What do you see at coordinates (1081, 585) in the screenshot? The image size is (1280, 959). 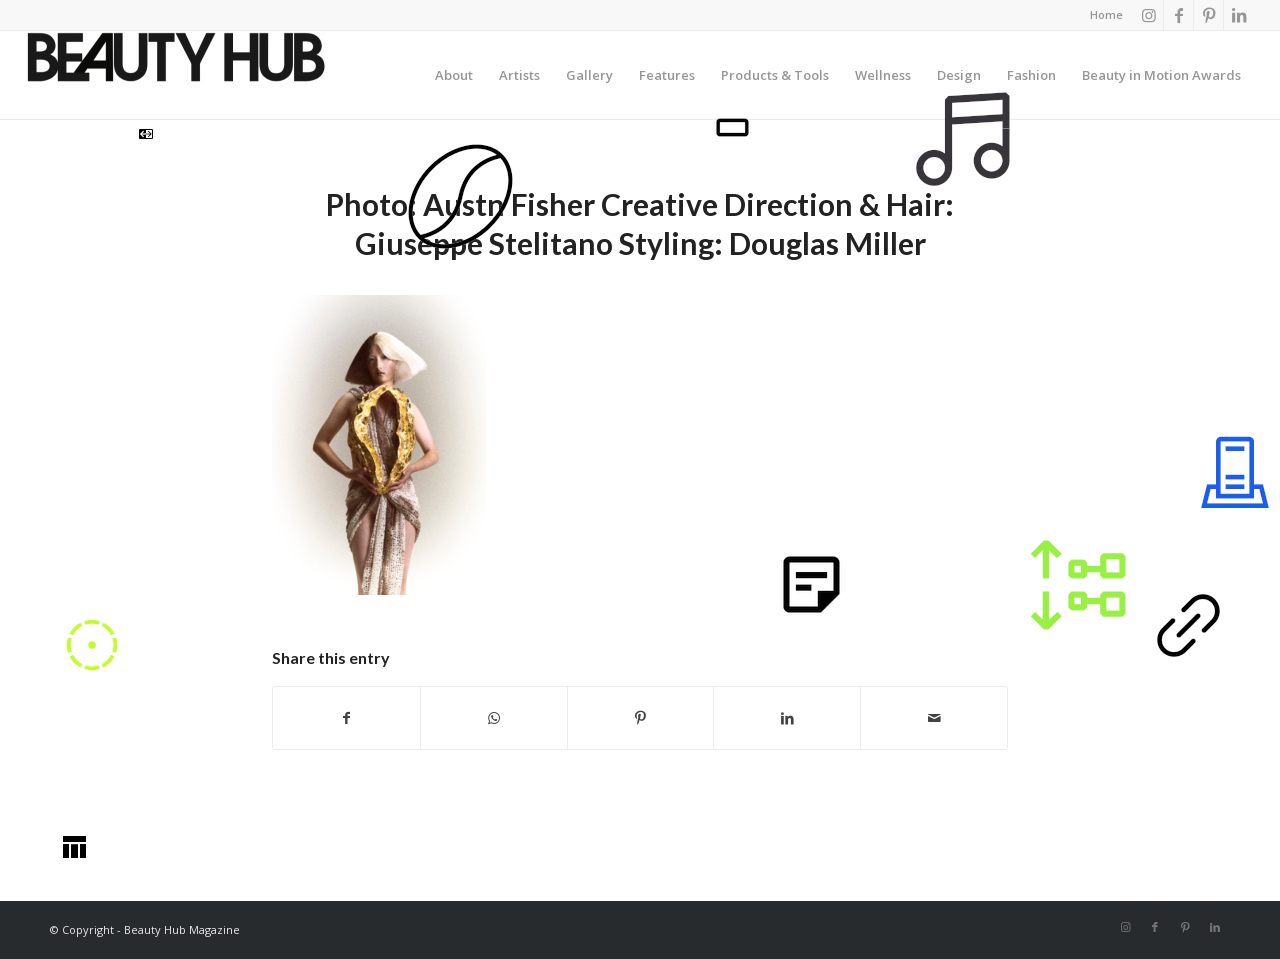 I see `ungroup items by reference type` at bounding box center [1081, 585].